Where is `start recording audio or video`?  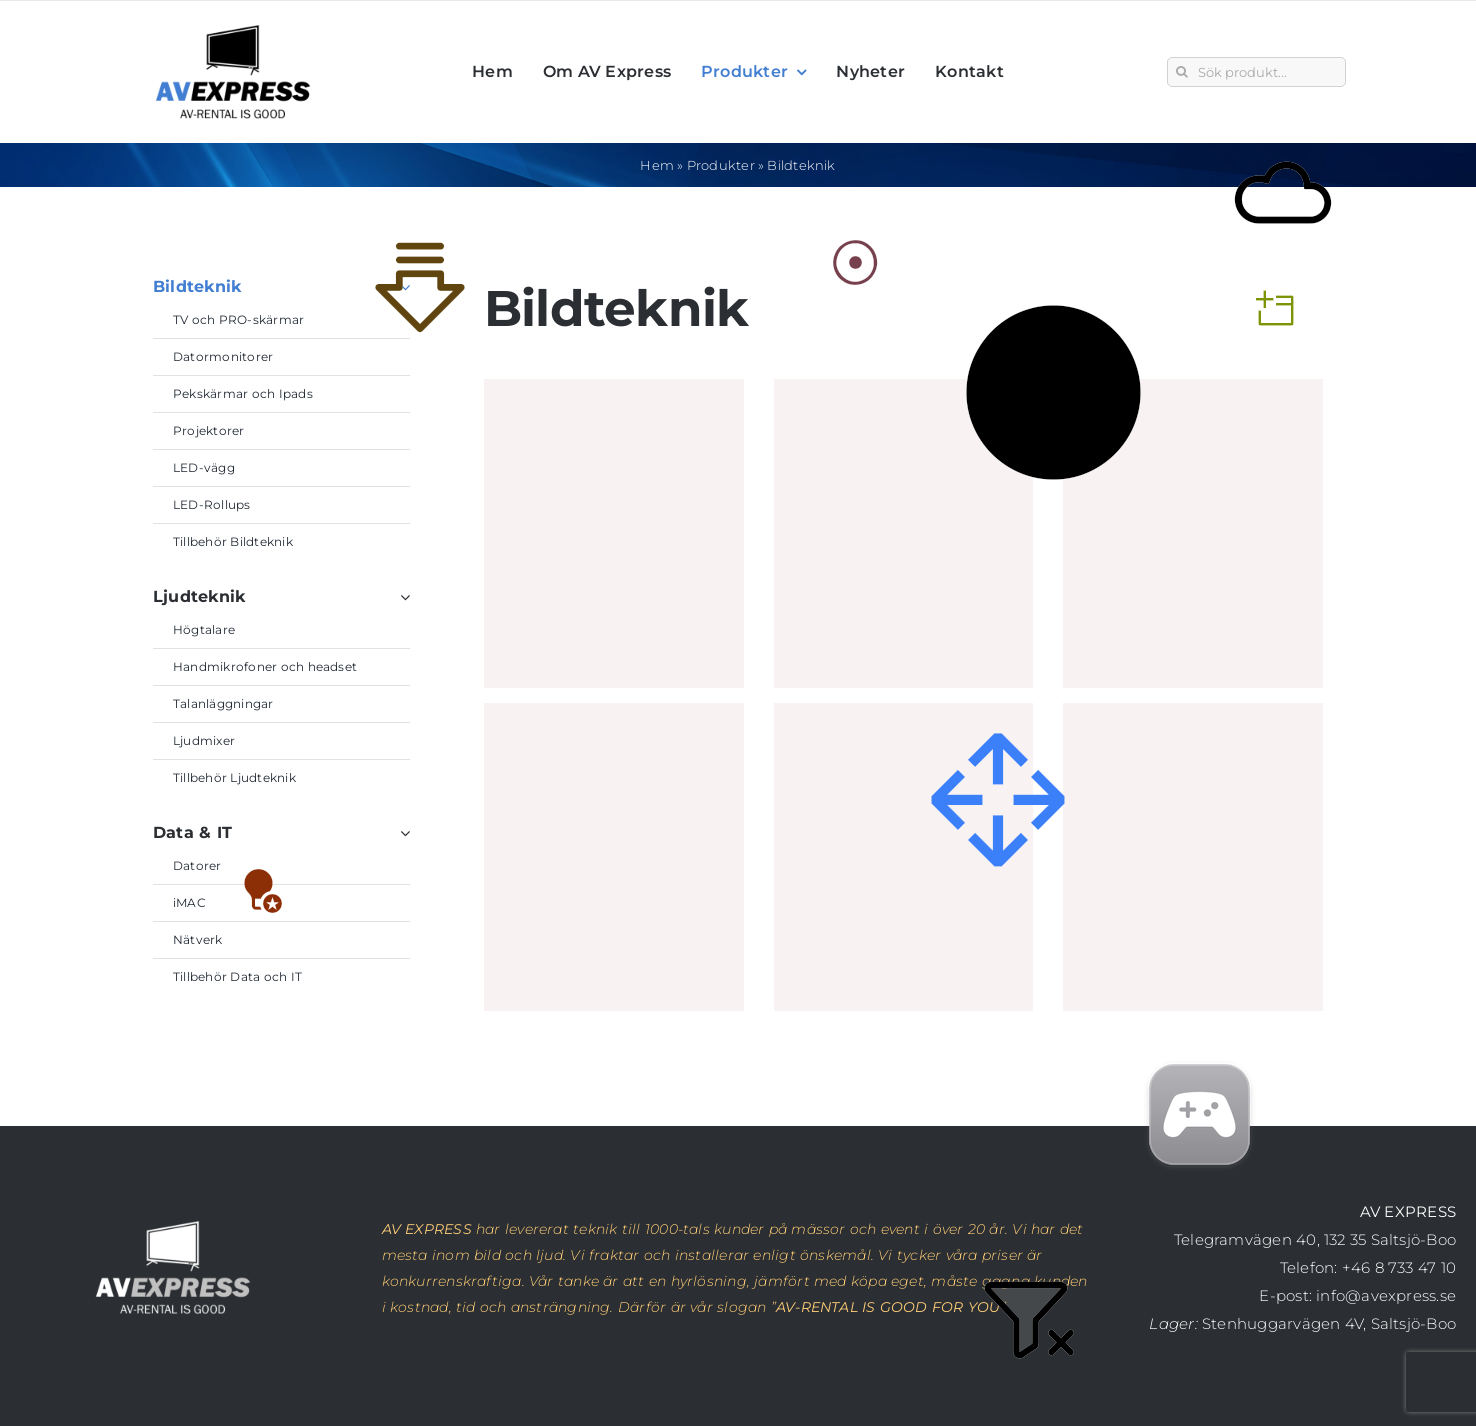
start recording audio or video is located at coordinates (855, 262).